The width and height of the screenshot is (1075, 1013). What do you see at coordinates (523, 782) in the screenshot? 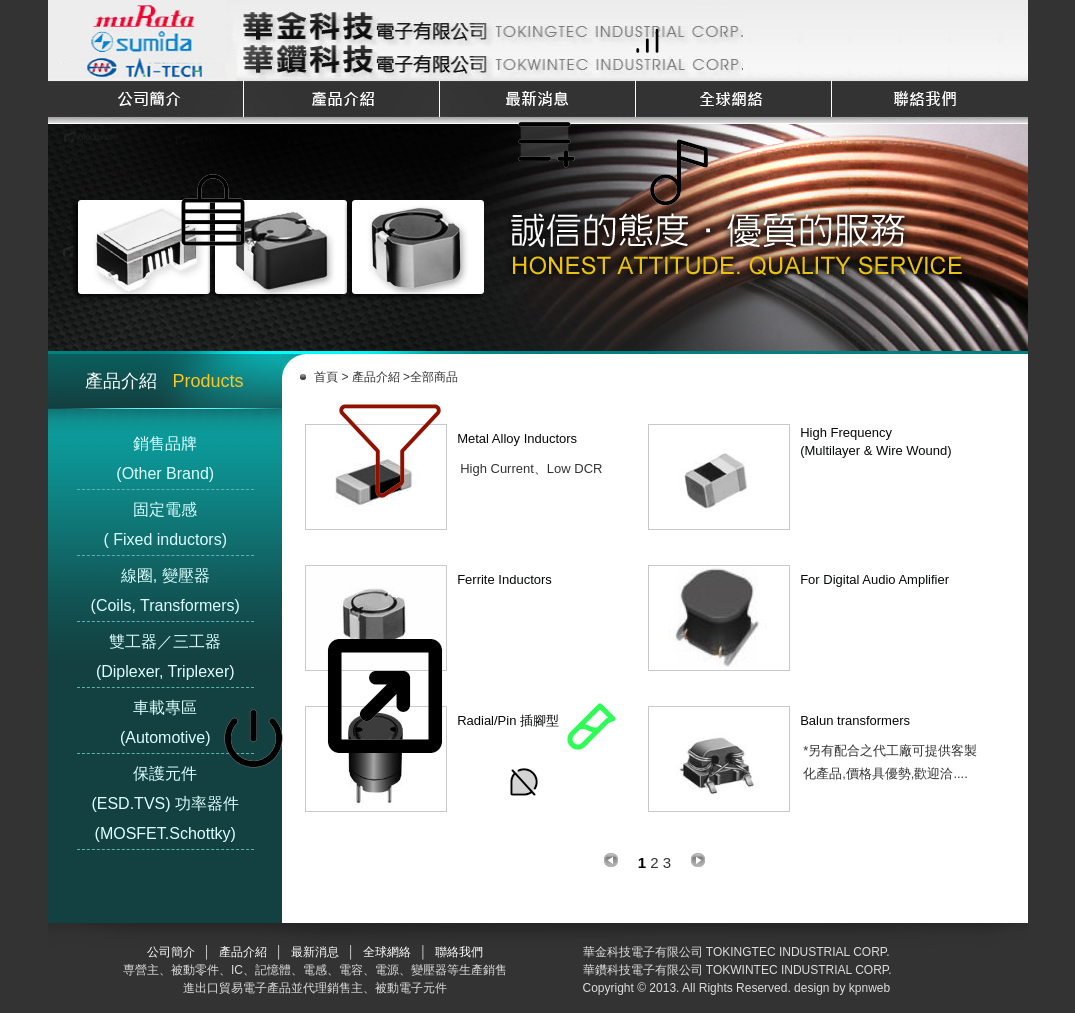
I see `mute or disable chat notifications` at bounding box center [523, 782].